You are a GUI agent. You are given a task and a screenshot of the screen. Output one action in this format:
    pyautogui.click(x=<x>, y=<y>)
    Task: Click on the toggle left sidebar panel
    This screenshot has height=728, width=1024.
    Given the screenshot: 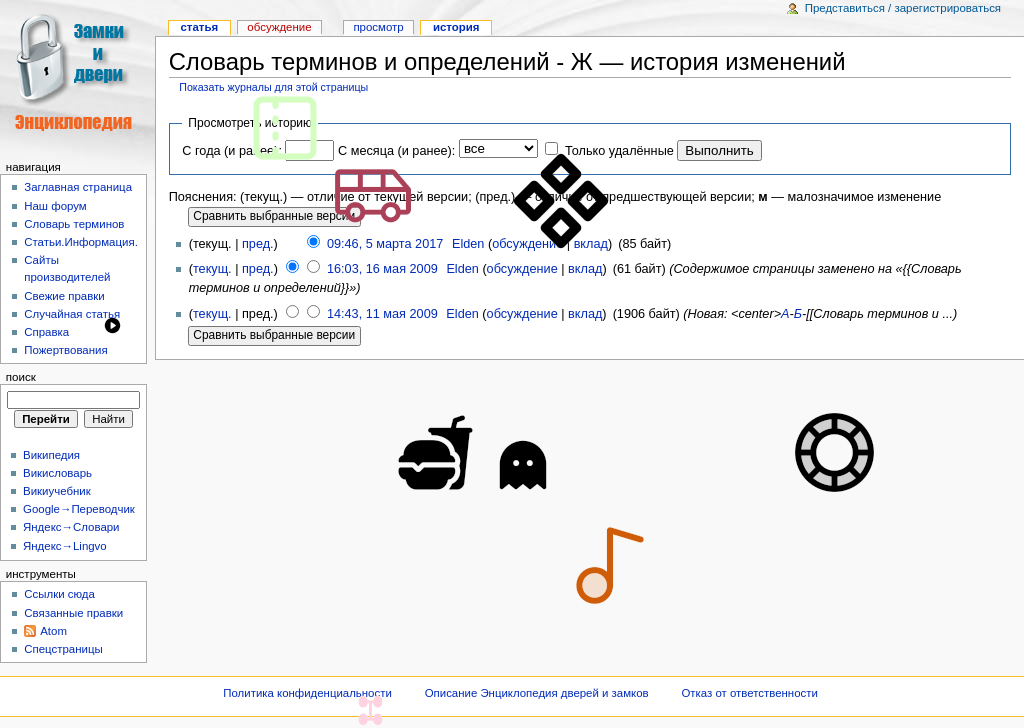 What is the action you would take?
    pyautogui.click(x=285, y=128)
    